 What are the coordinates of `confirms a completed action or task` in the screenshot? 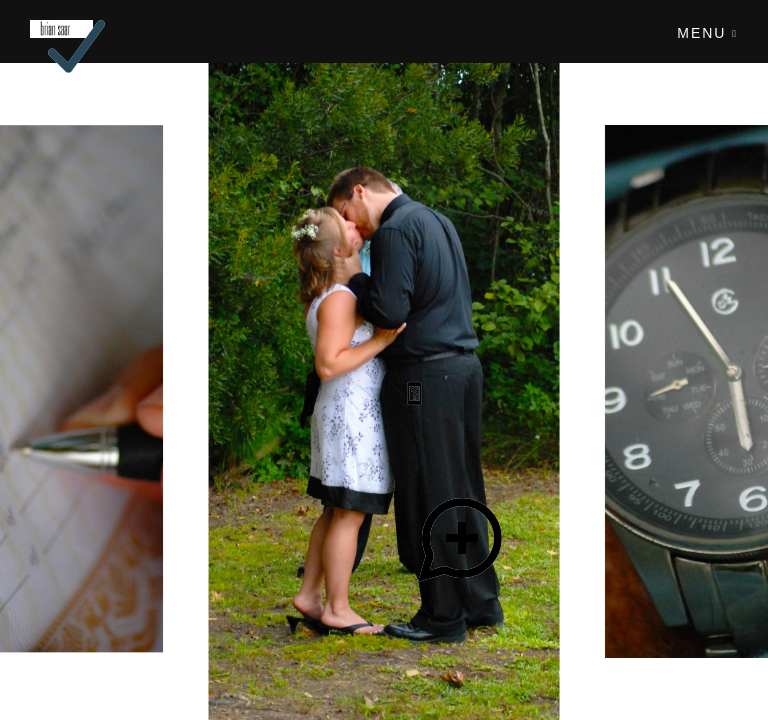 It's located at (76, 44).